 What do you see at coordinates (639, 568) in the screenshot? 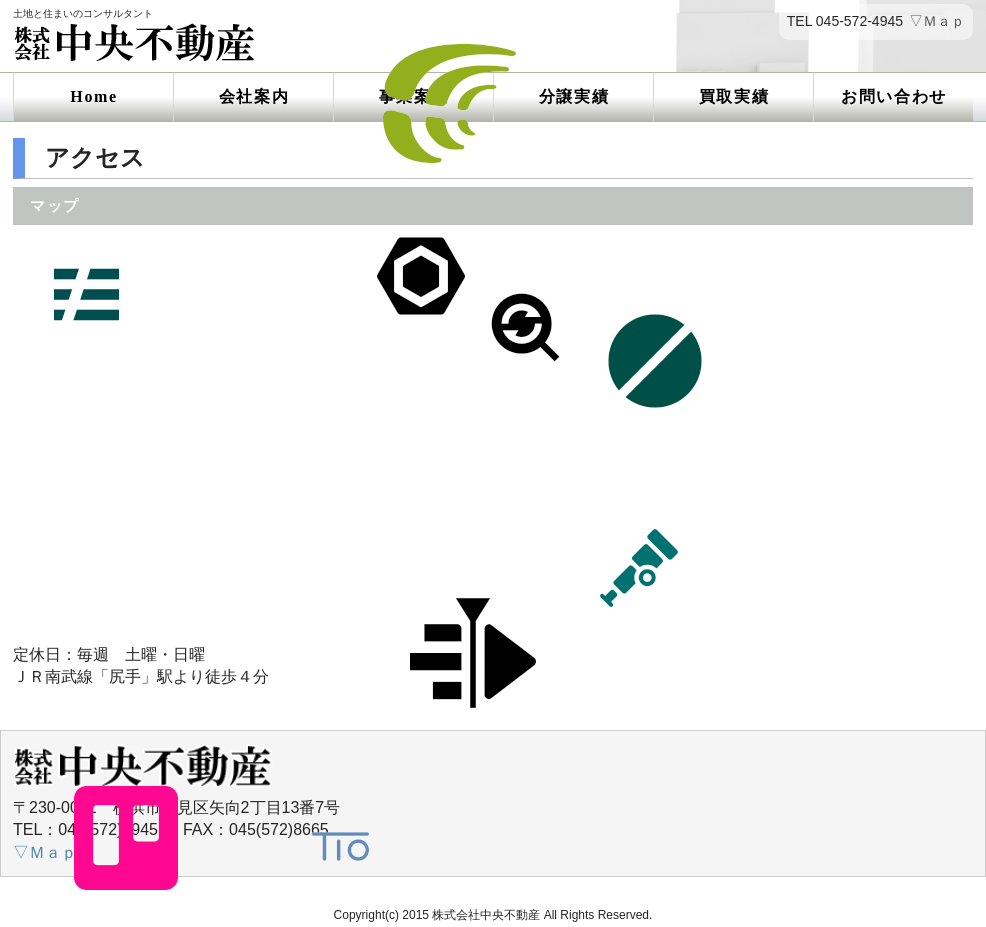
I see `opentelemetry logo` at bounding box center [639, 568].